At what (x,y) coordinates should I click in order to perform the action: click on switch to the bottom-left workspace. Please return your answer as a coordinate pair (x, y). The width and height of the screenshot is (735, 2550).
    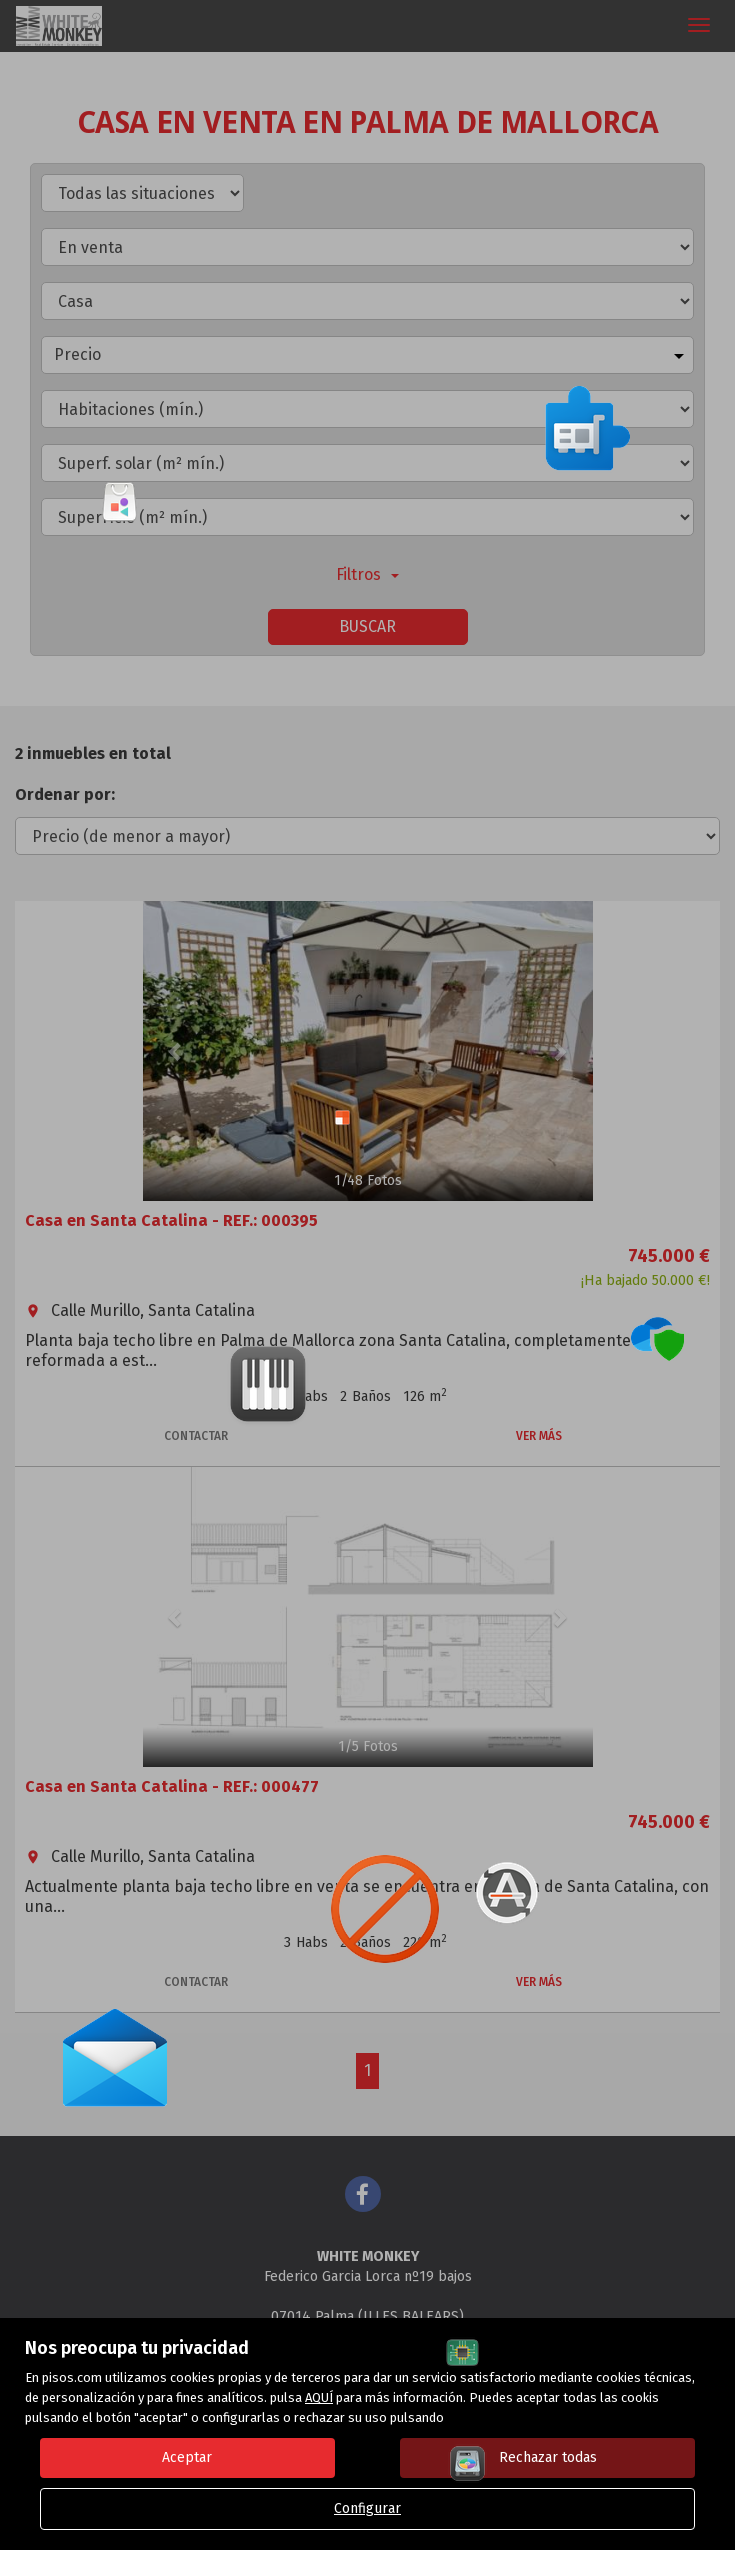
    Looking at the image, I should click on (342, 1117).